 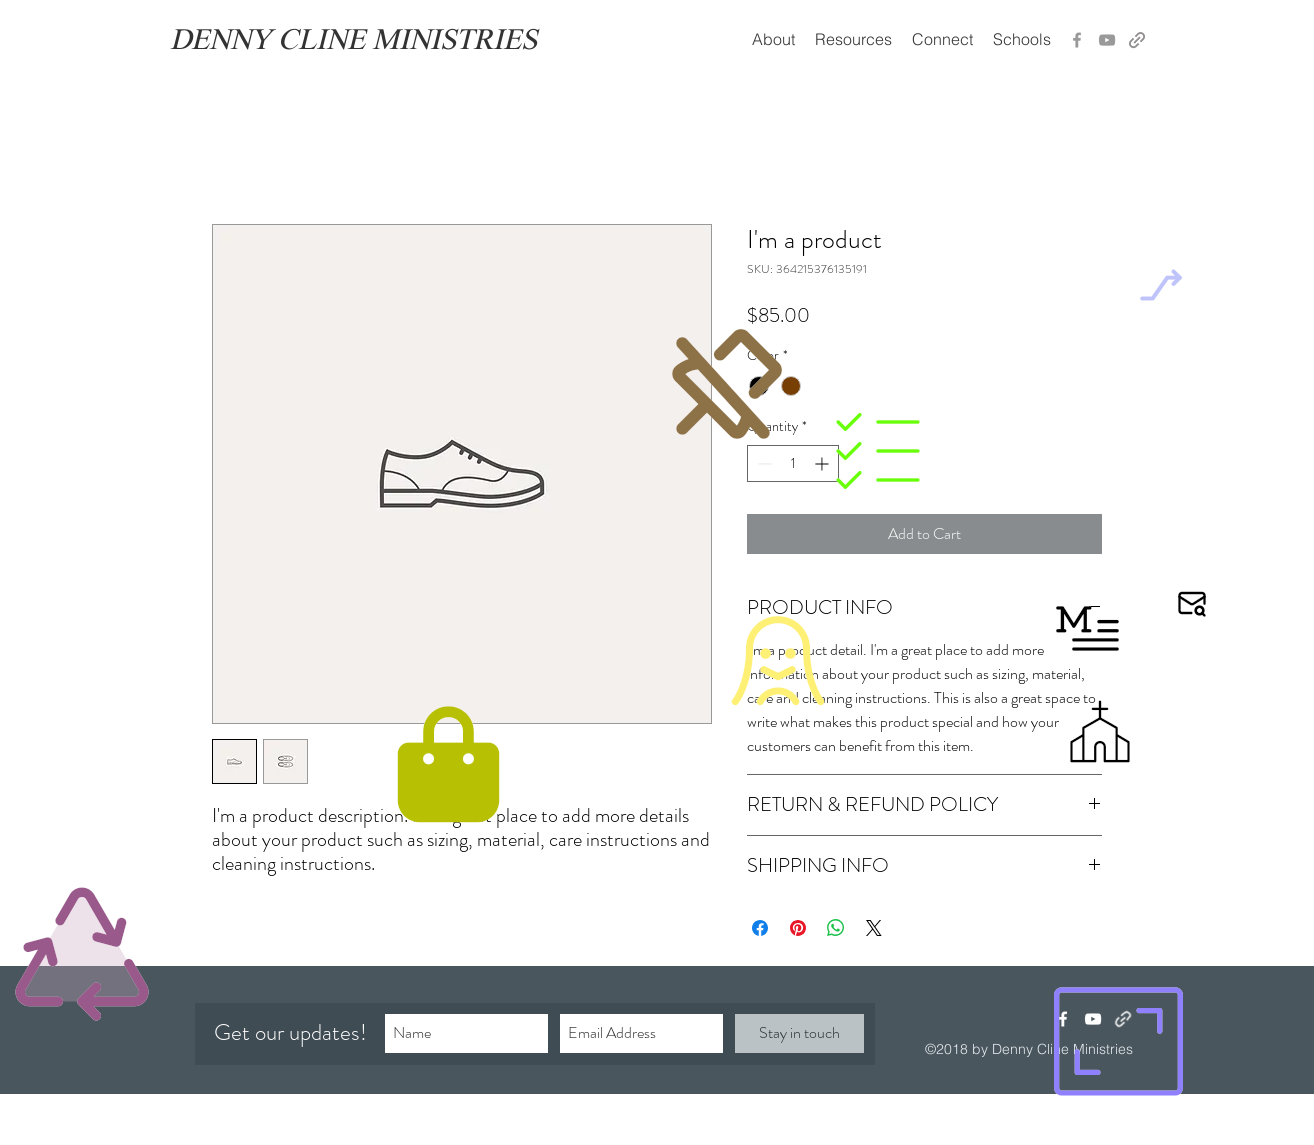 I want to click on view nearby churches or places of worship, so click(x=1100, y=735).